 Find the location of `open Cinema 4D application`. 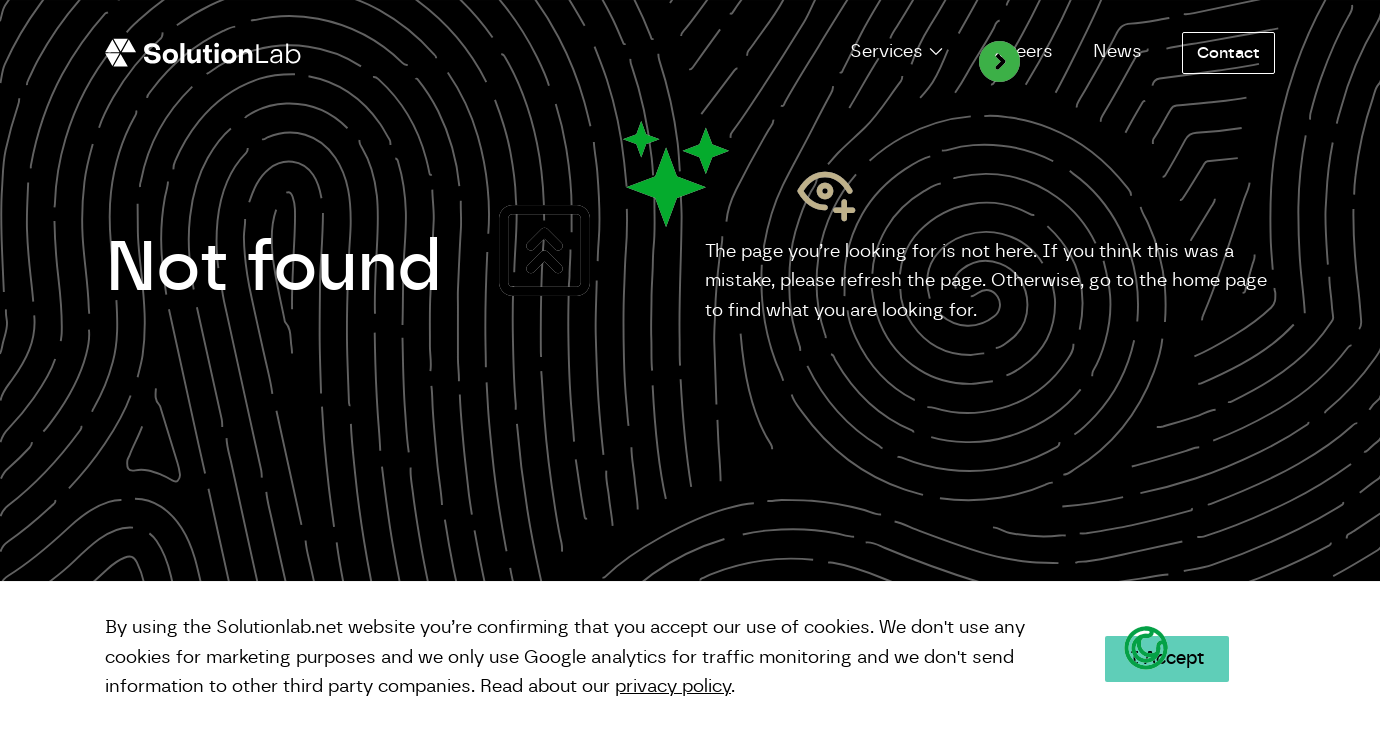

open Cinema 4D application is located at coordinates (1146, 648).